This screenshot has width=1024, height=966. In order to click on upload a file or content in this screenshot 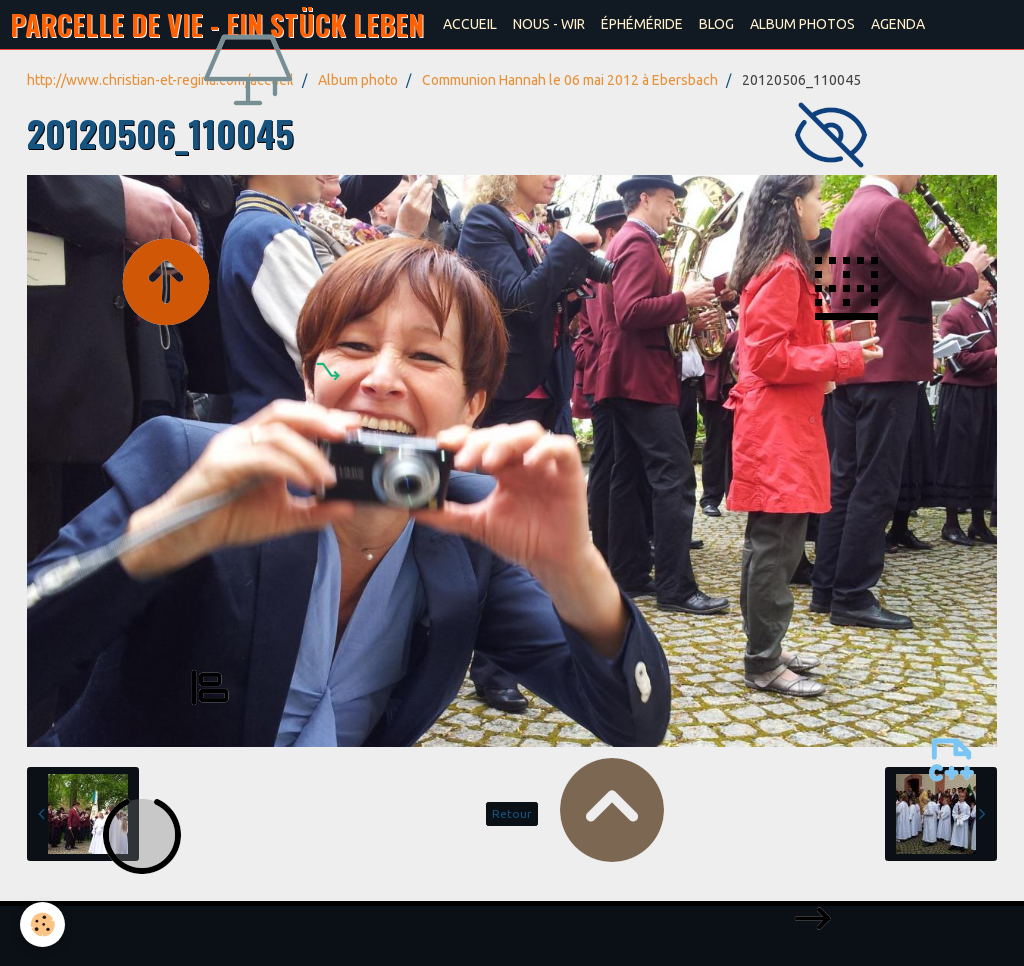, I will do `click(166, 282)`.